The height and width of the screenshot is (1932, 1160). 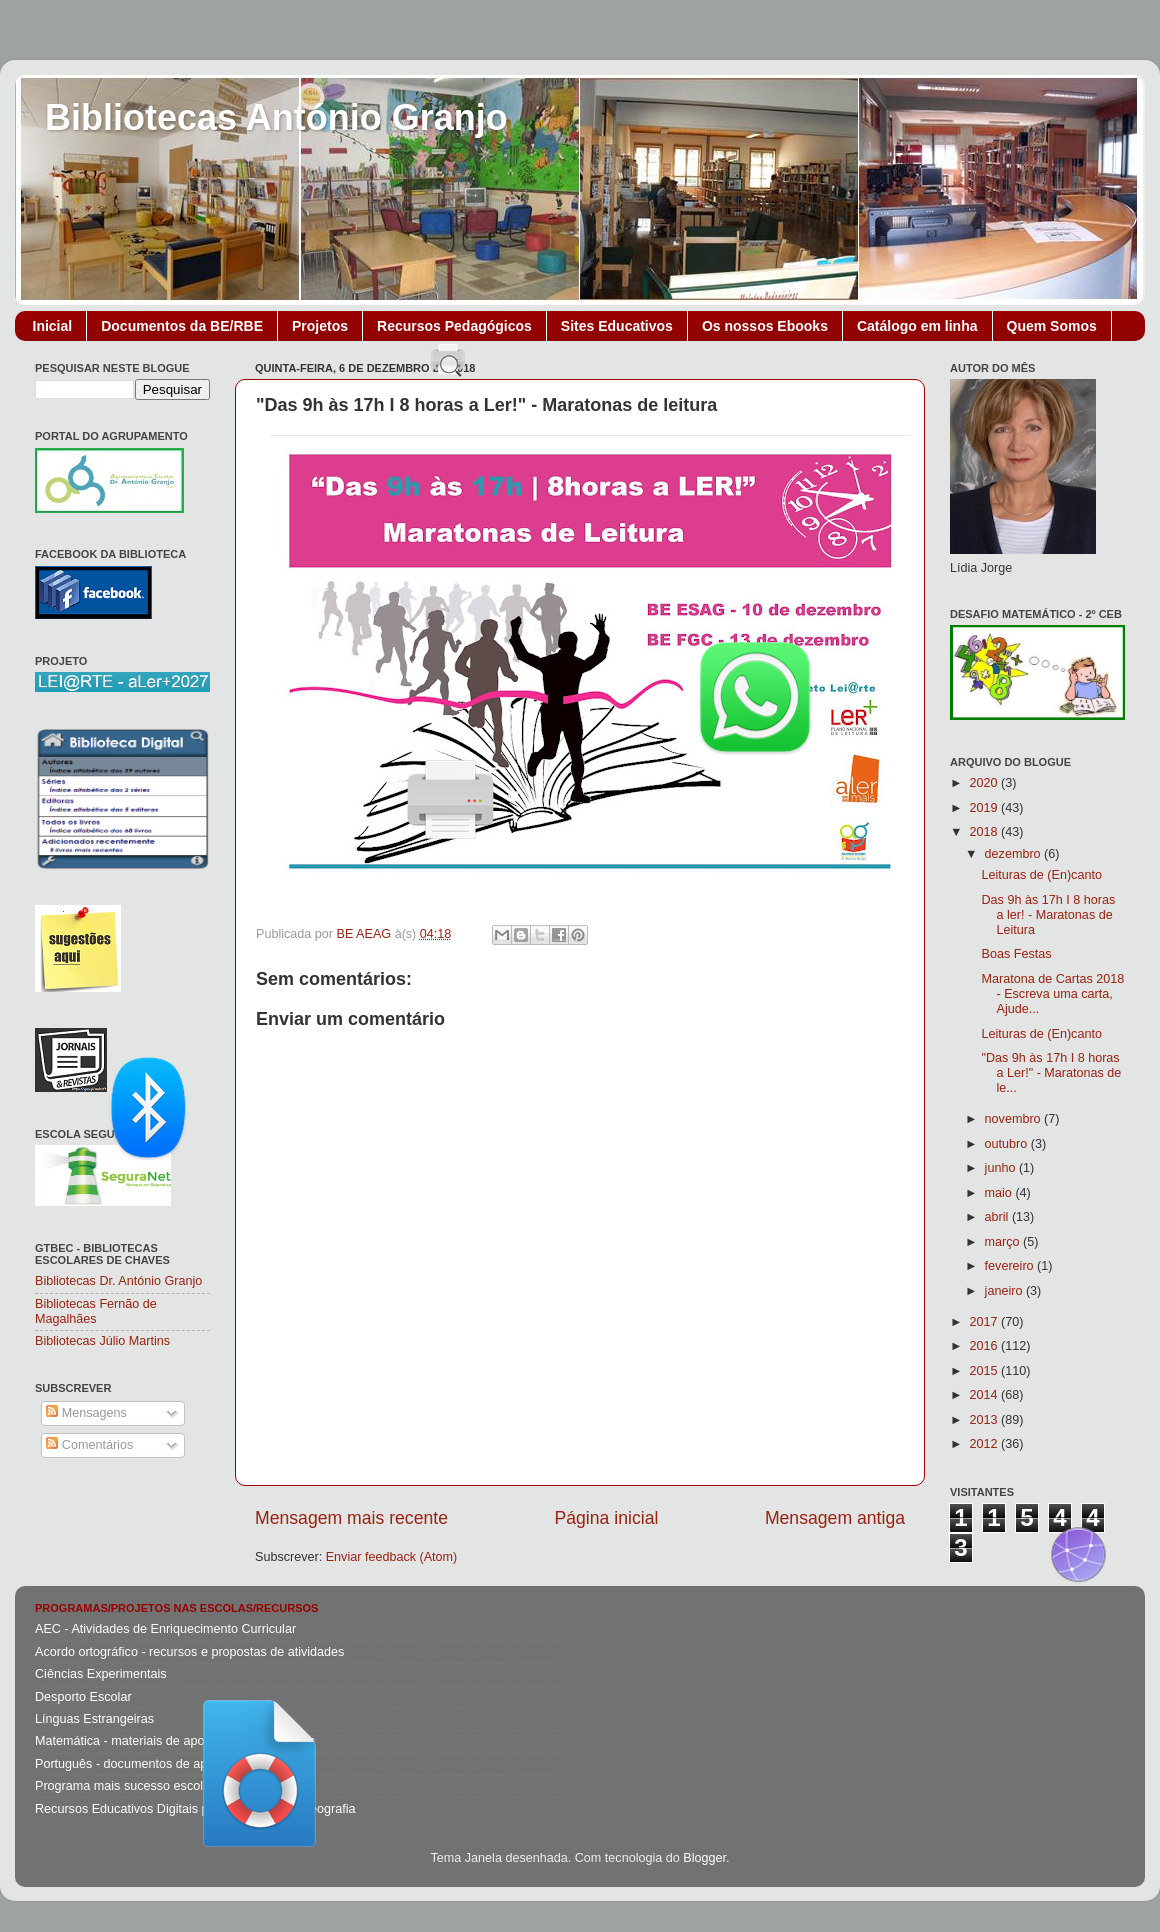 I want to click on print the current document, so click(x=450, y=799).